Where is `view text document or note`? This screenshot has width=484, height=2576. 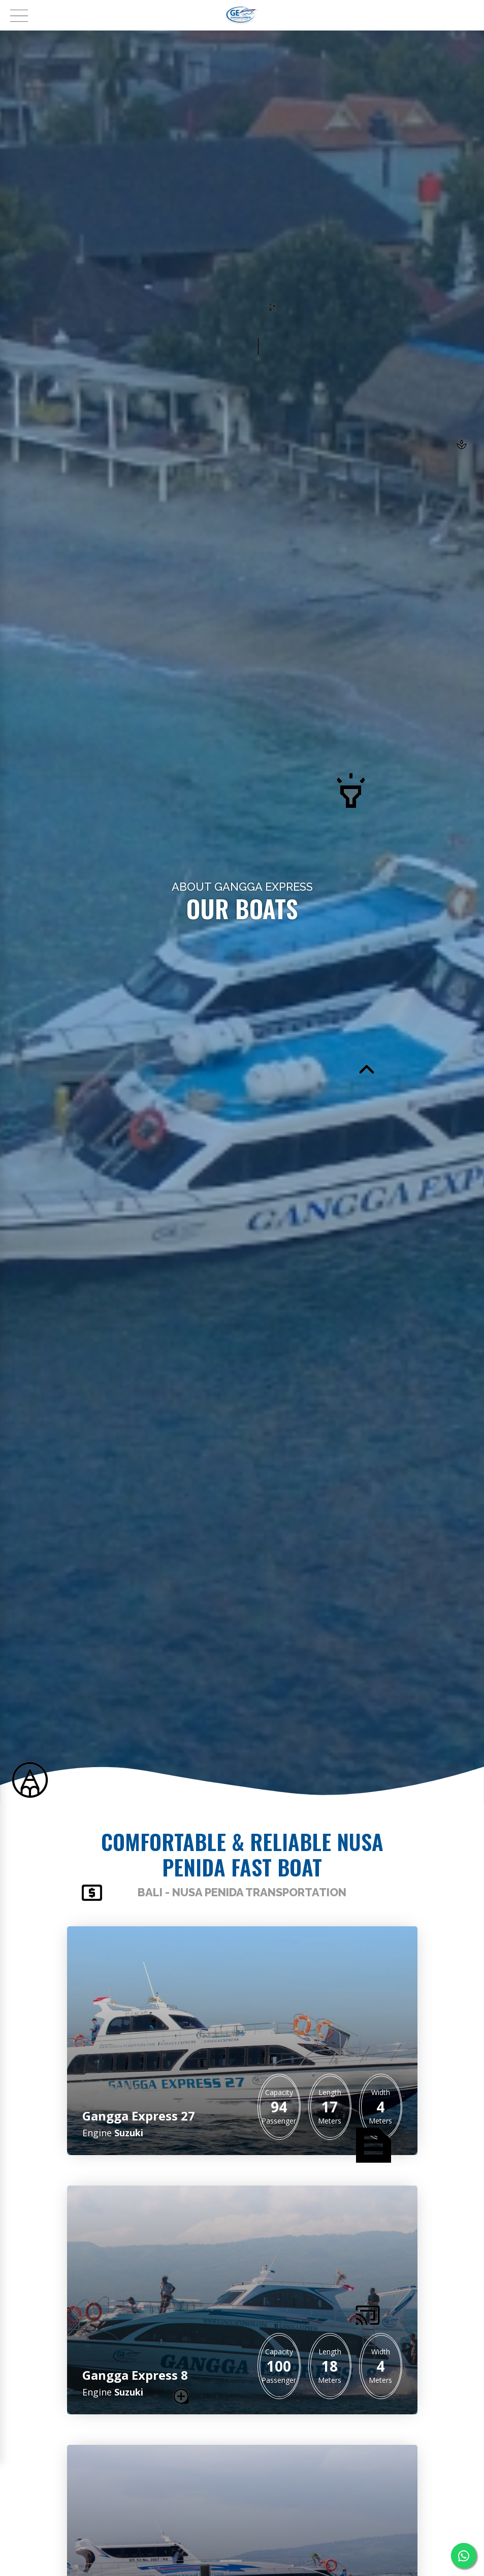
view text document or note is located at coordinates (373, 2145).